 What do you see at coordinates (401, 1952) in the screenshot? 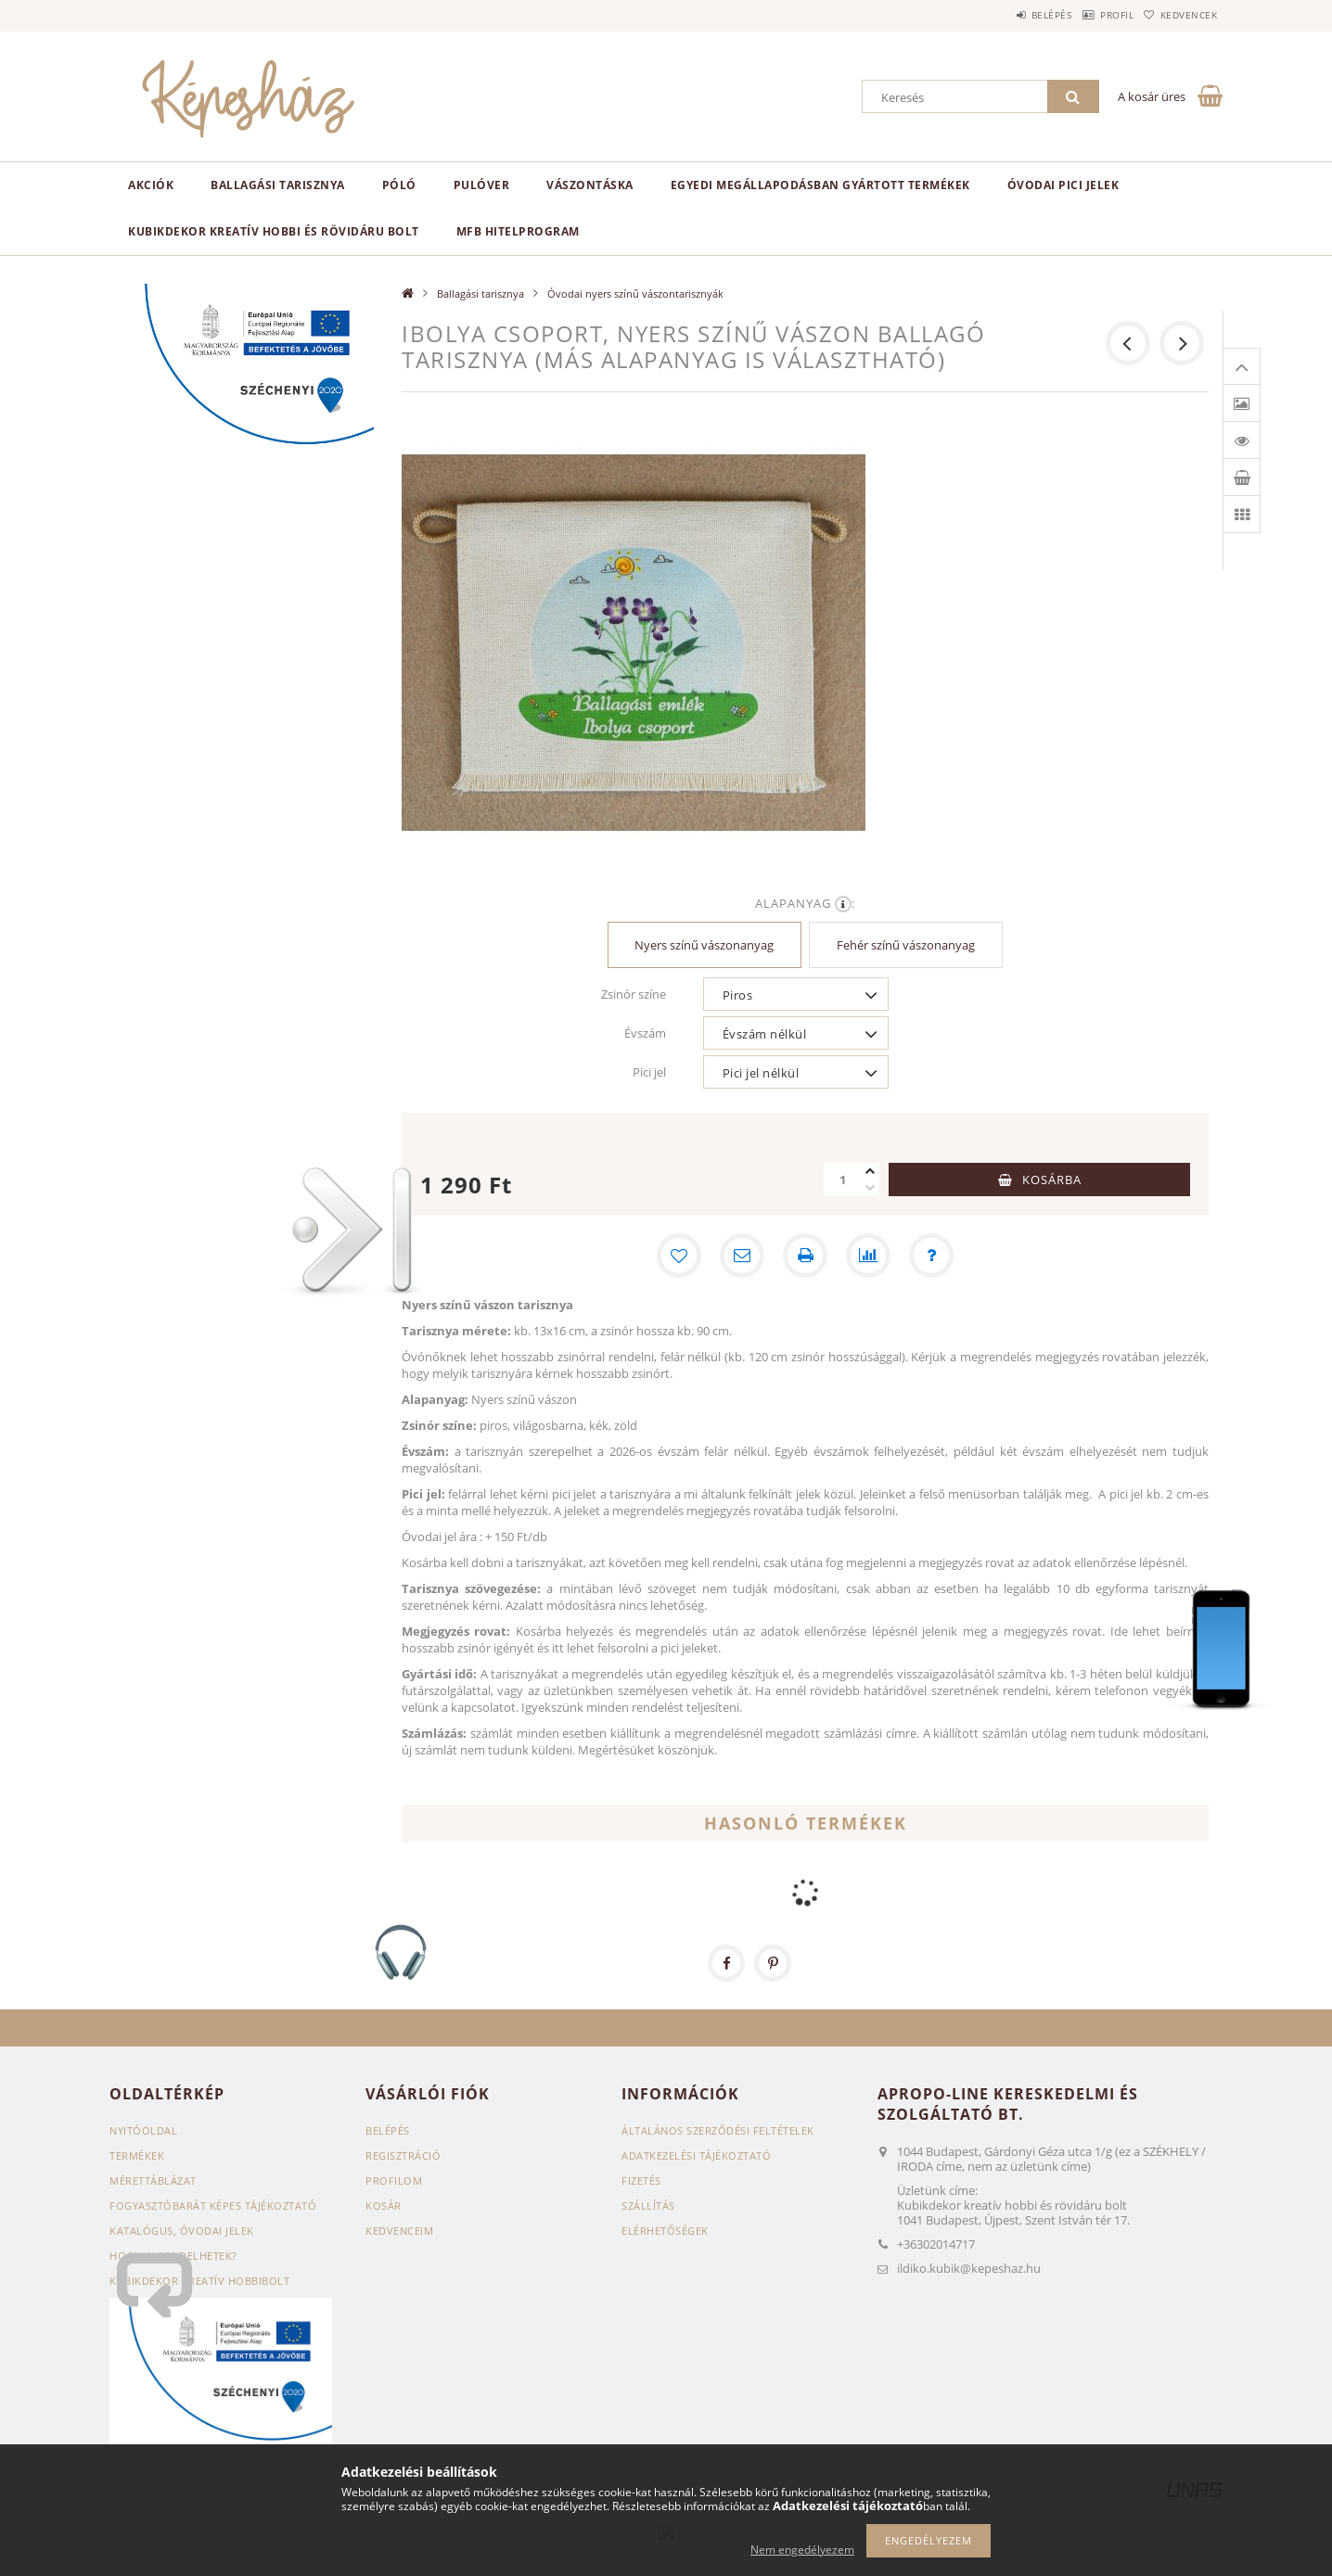
I see `bluetooth headphones connected` at bounding box center [401, 1952].